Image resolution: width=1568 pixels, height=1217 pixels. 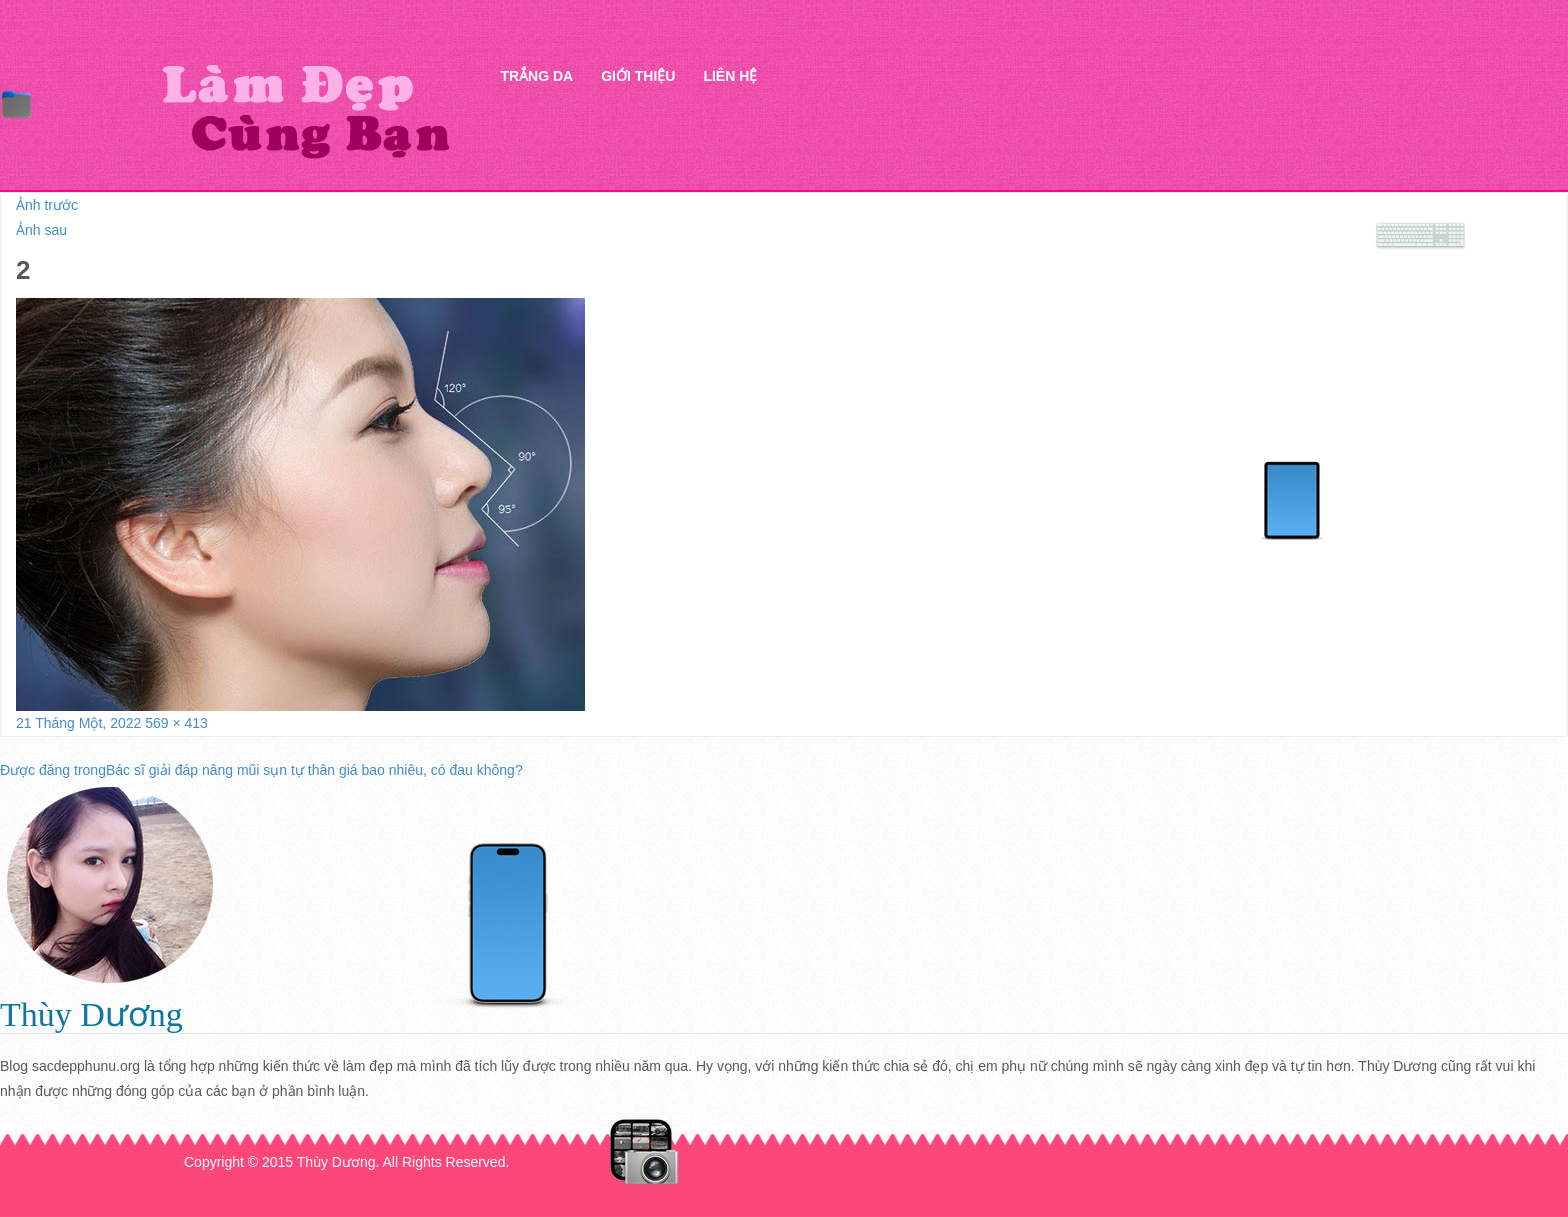 What do you see at coordinates (508, 926) in the screenshot?
I see `iPhone 16 device icon` at bounding box center [508, 926].